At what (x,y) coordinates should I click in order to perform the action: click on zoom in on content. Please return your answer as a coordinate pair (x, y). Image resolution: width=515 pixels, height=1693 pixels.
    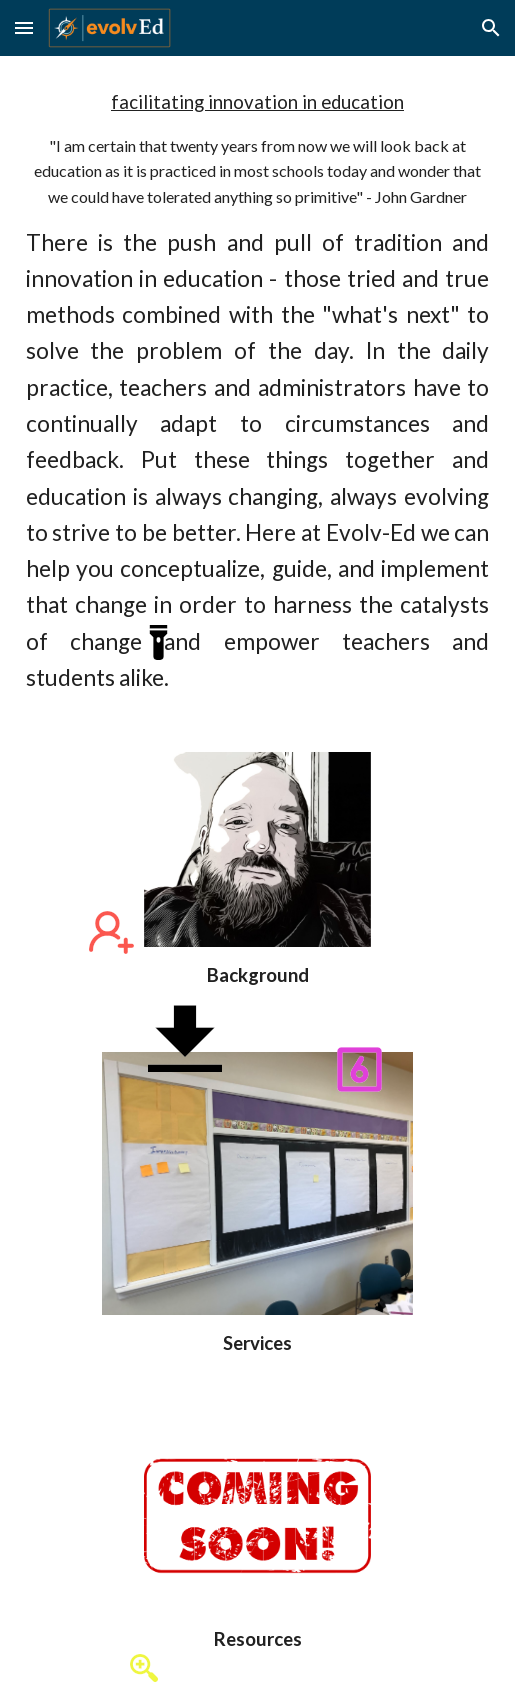
    Looking at the image, I should click on (144, 1668).